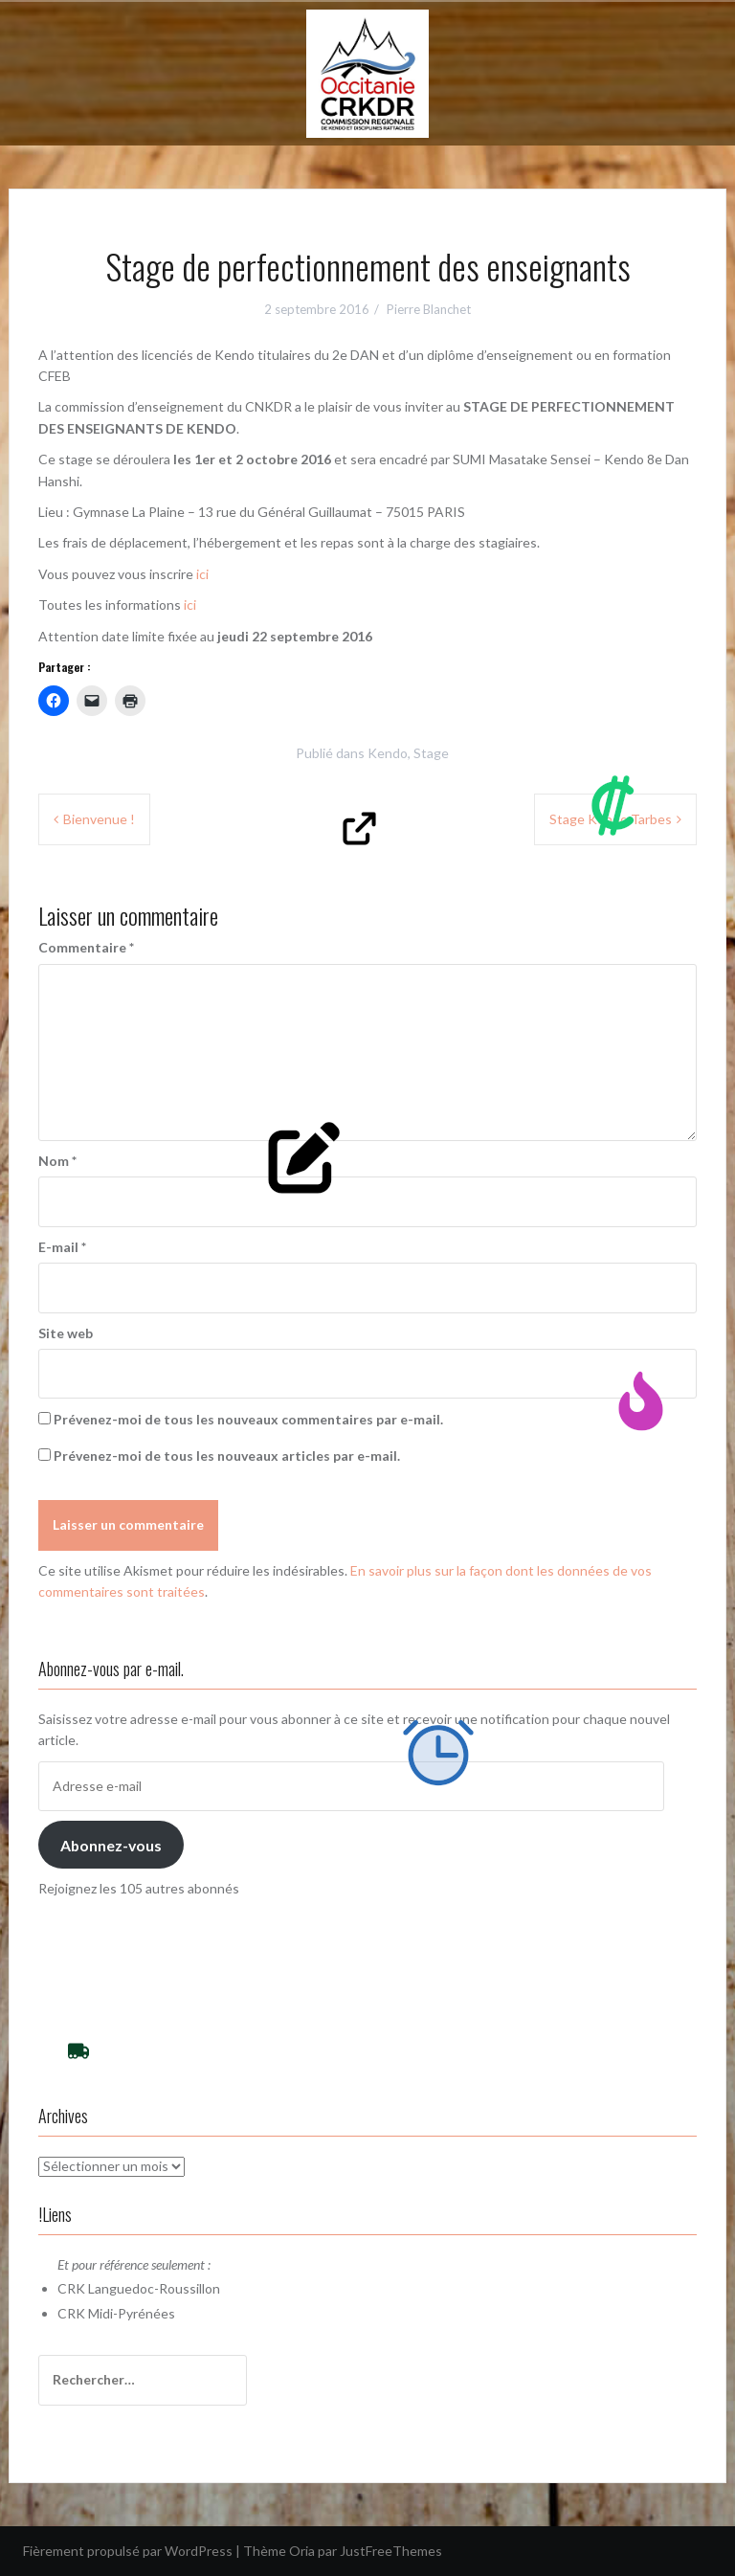  What do you see at coordinates (640, 1400) in the screenshot?
I see `indicates trending or popular content` at bounding box center [640, 1400].